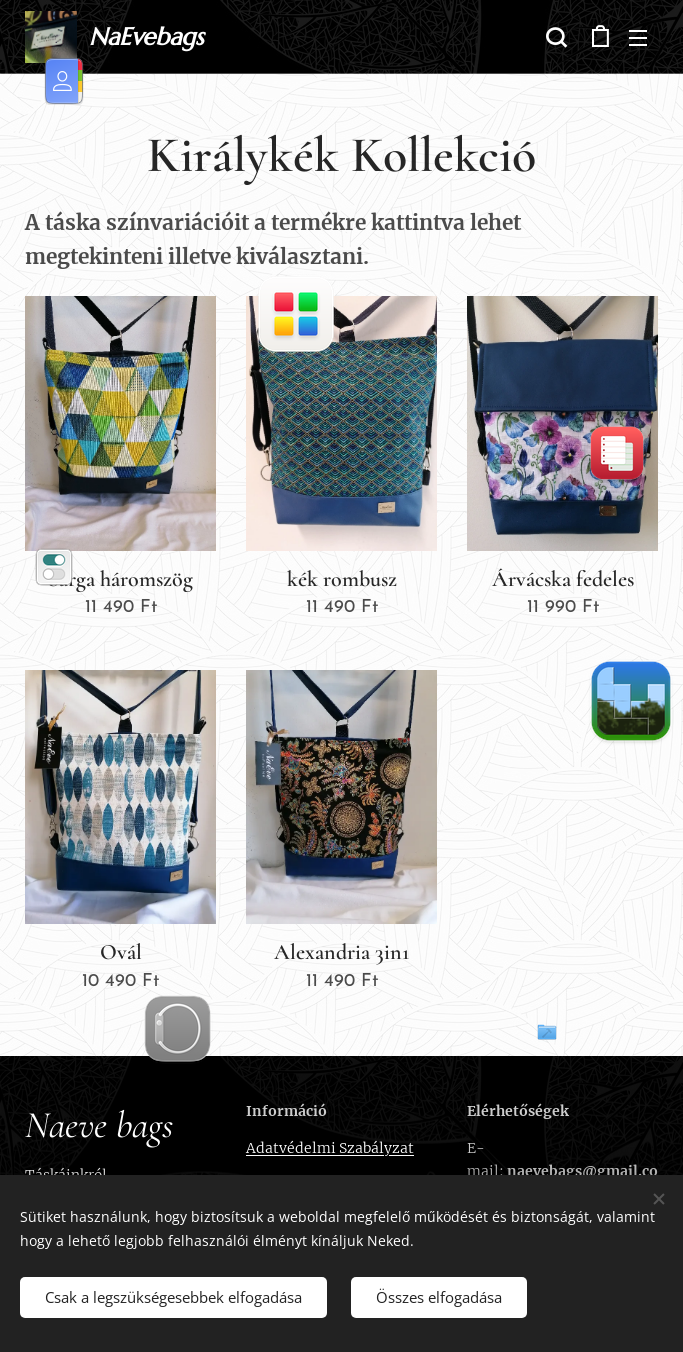 This screenshot has height=1352, width=683. What do you see at coordinates (54, 567) in the screenshot?
I see `open gnome tweaks to customize system settings` at bounding box center [54, 567].